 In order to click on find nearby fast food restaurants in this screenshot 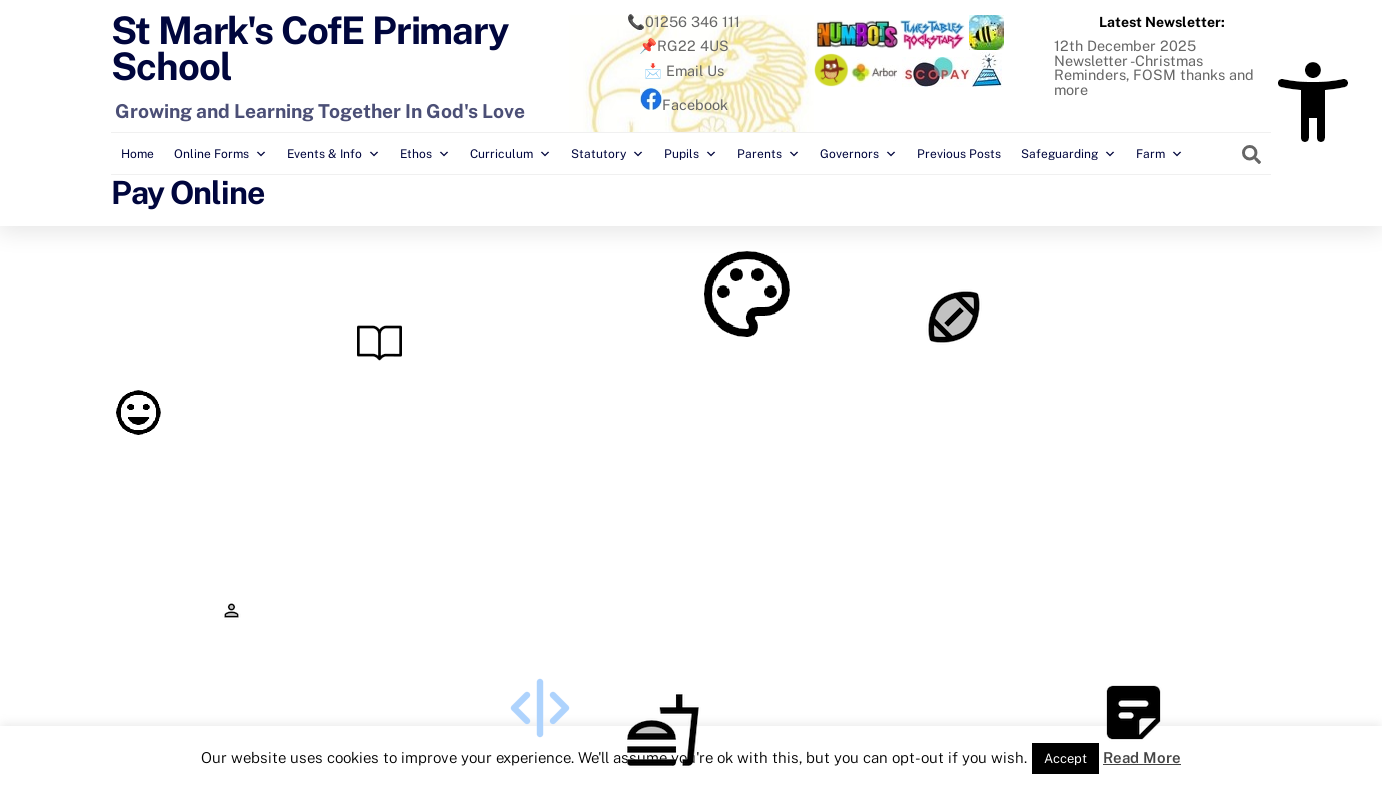, I will do `click(663, 730)`.